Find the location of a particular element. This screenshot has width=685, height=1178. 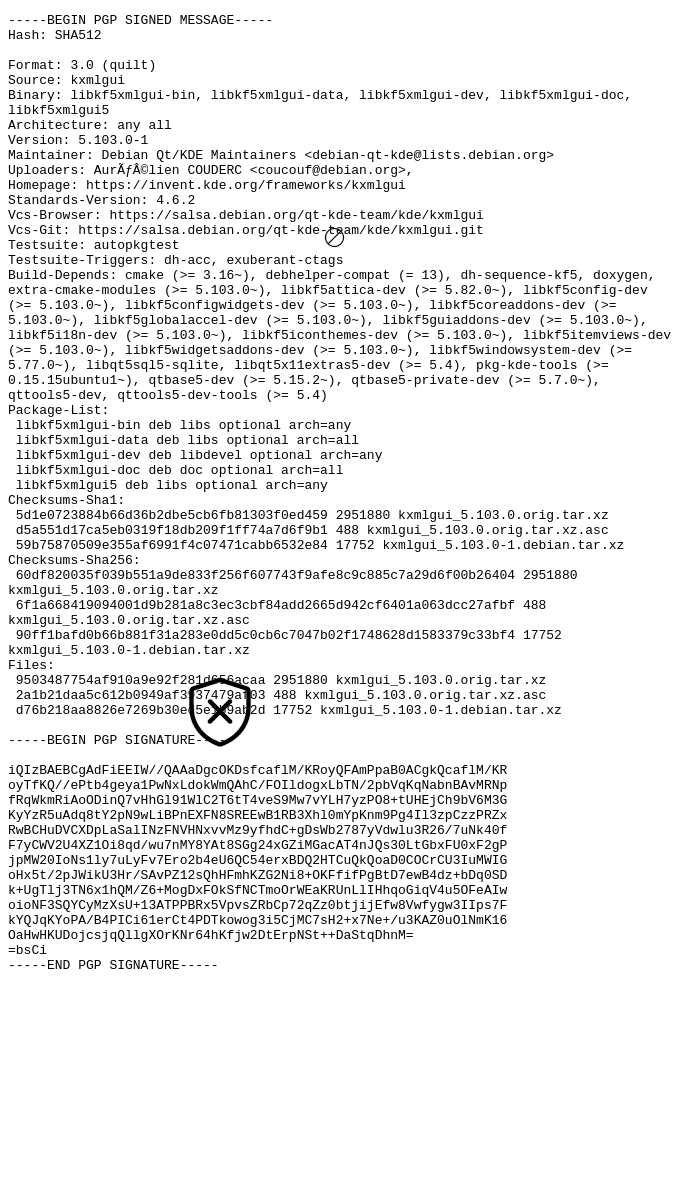

security check failed or blocked is located at coordinates (220, 713).